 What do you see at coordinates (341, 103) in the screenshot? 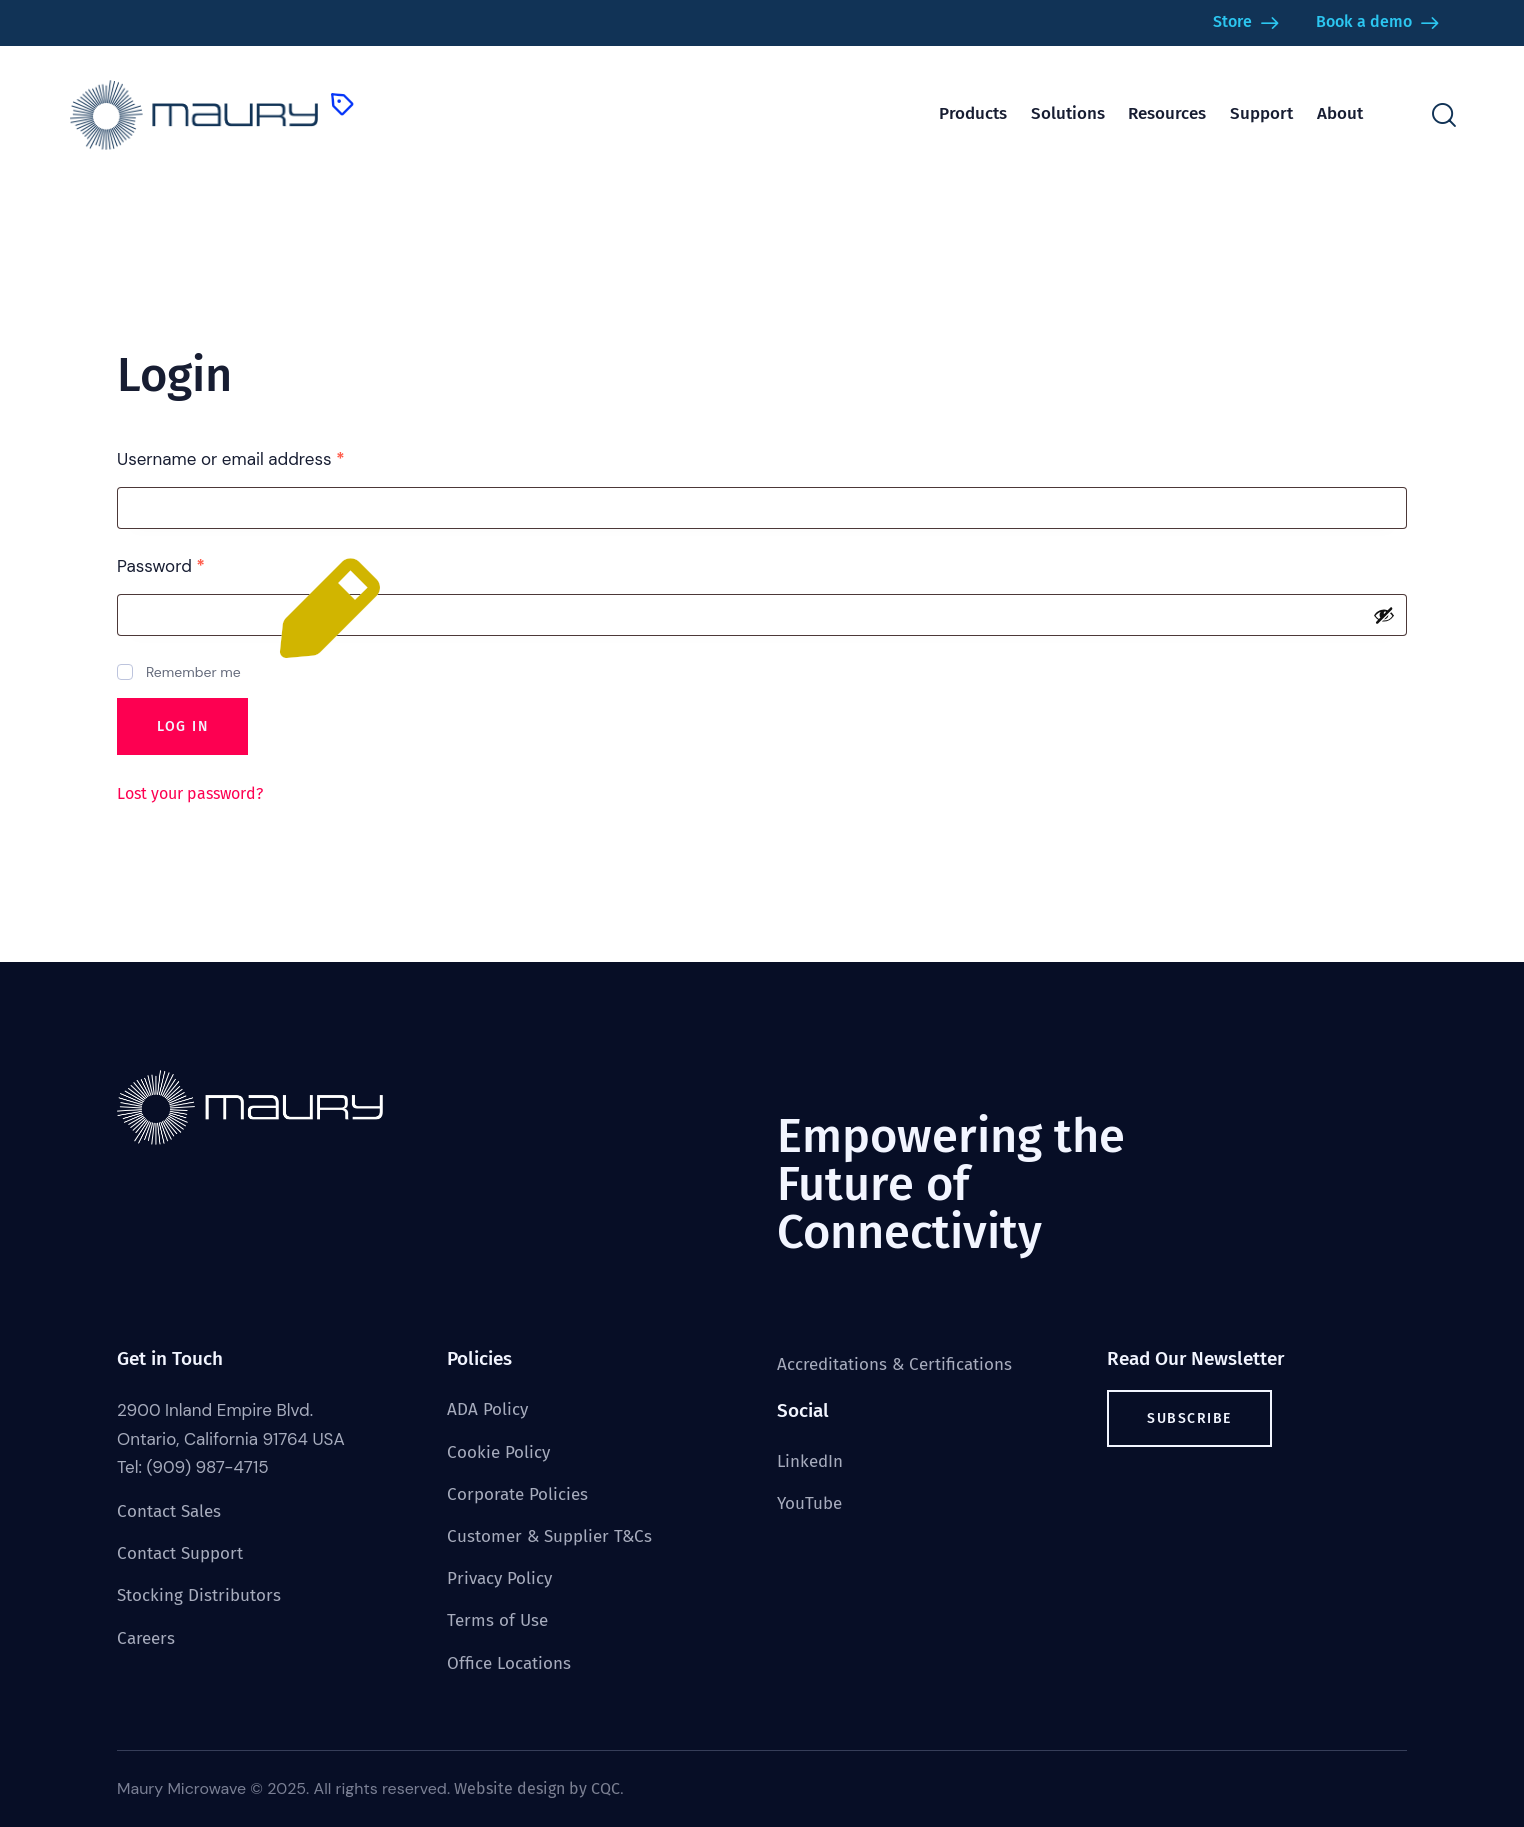
I see `view or manage tags` at bounding box center [341, 103].